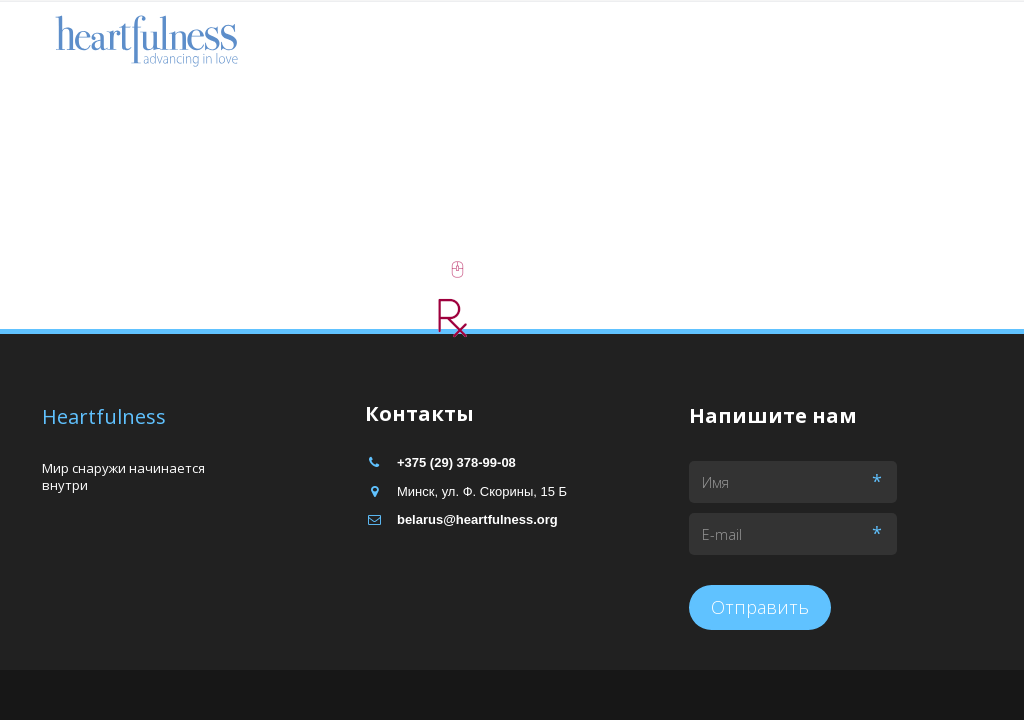  I want to click on indicates middle mouse button click action, so click(457, 269).